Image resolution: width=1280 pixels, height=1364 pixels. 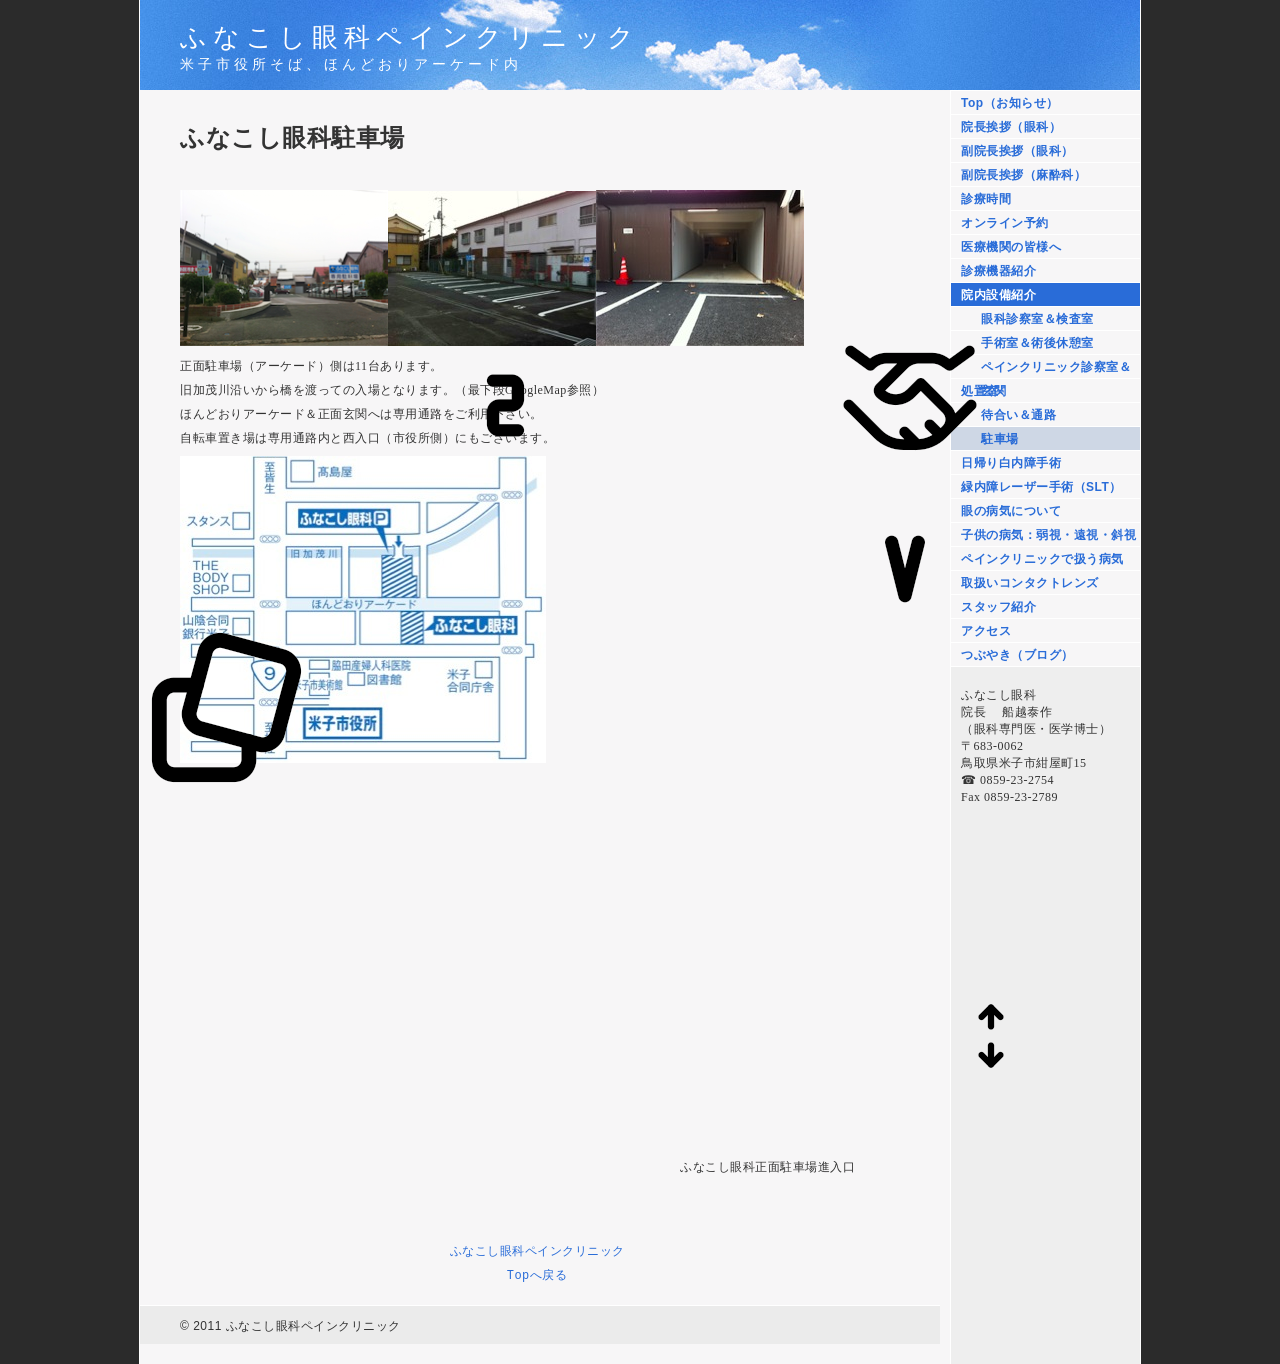 What do you see at coordinates (905, 569) in the screenshot?
I see `indicates a "v" keyboard shortcut or hotkey` at bounding box center [905, 569].